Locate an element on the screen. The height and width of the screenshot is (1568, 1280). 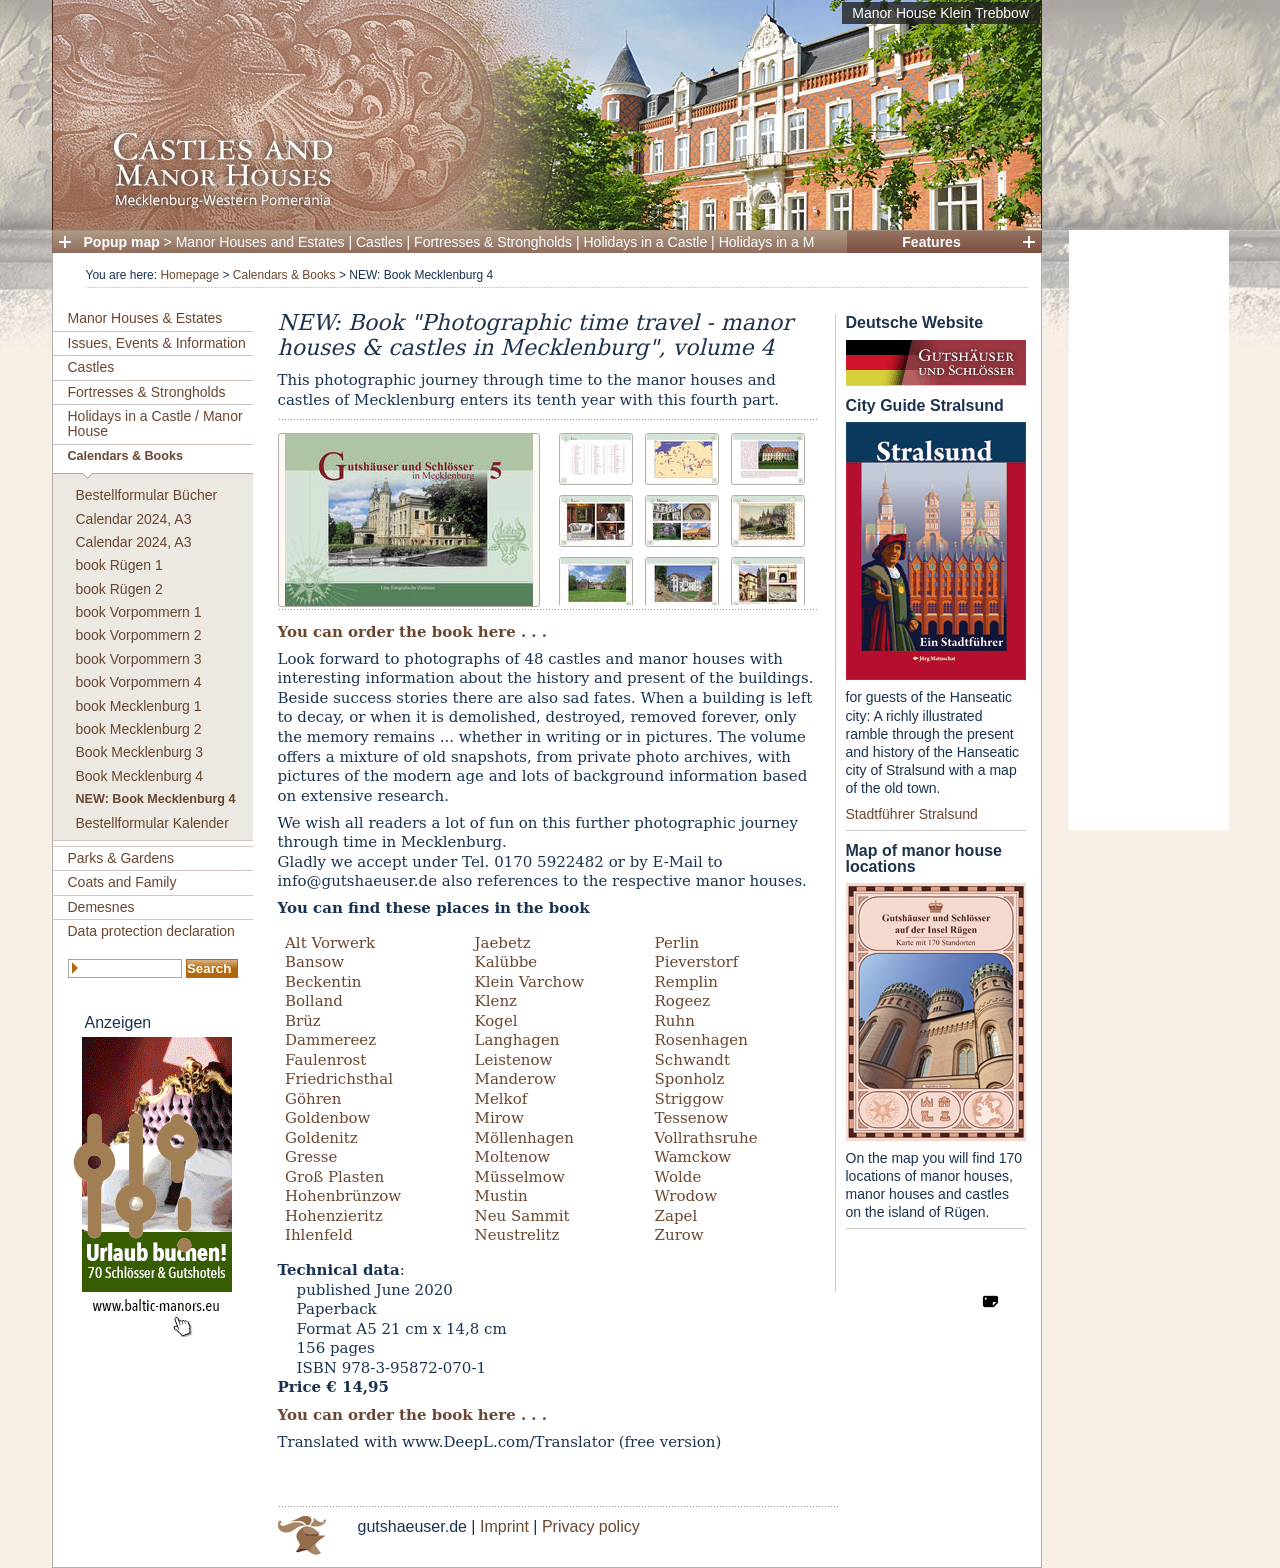
indicates tarp or cover item is located at coordinates (990, 1301).